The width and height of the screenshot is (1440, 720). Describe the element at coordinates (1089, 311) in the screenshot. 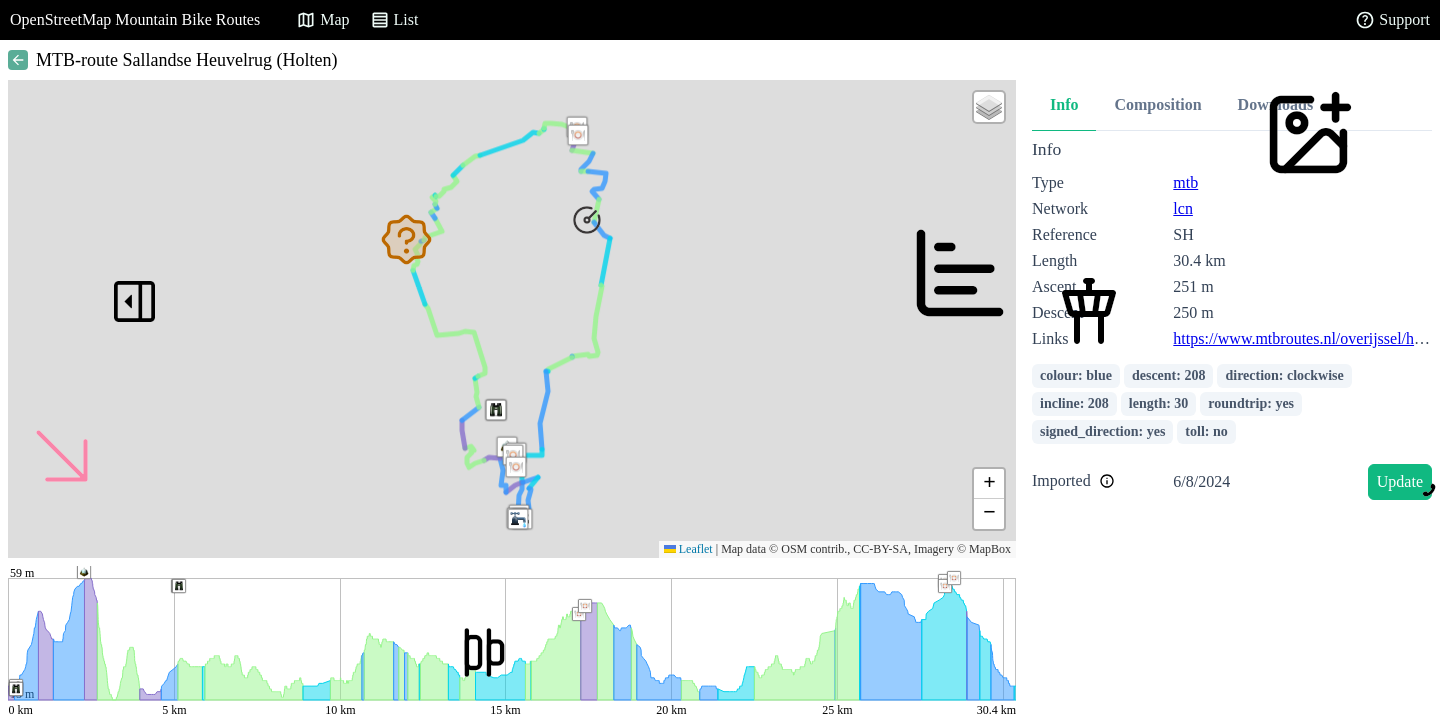

I see `access air traffic control features` at that location.